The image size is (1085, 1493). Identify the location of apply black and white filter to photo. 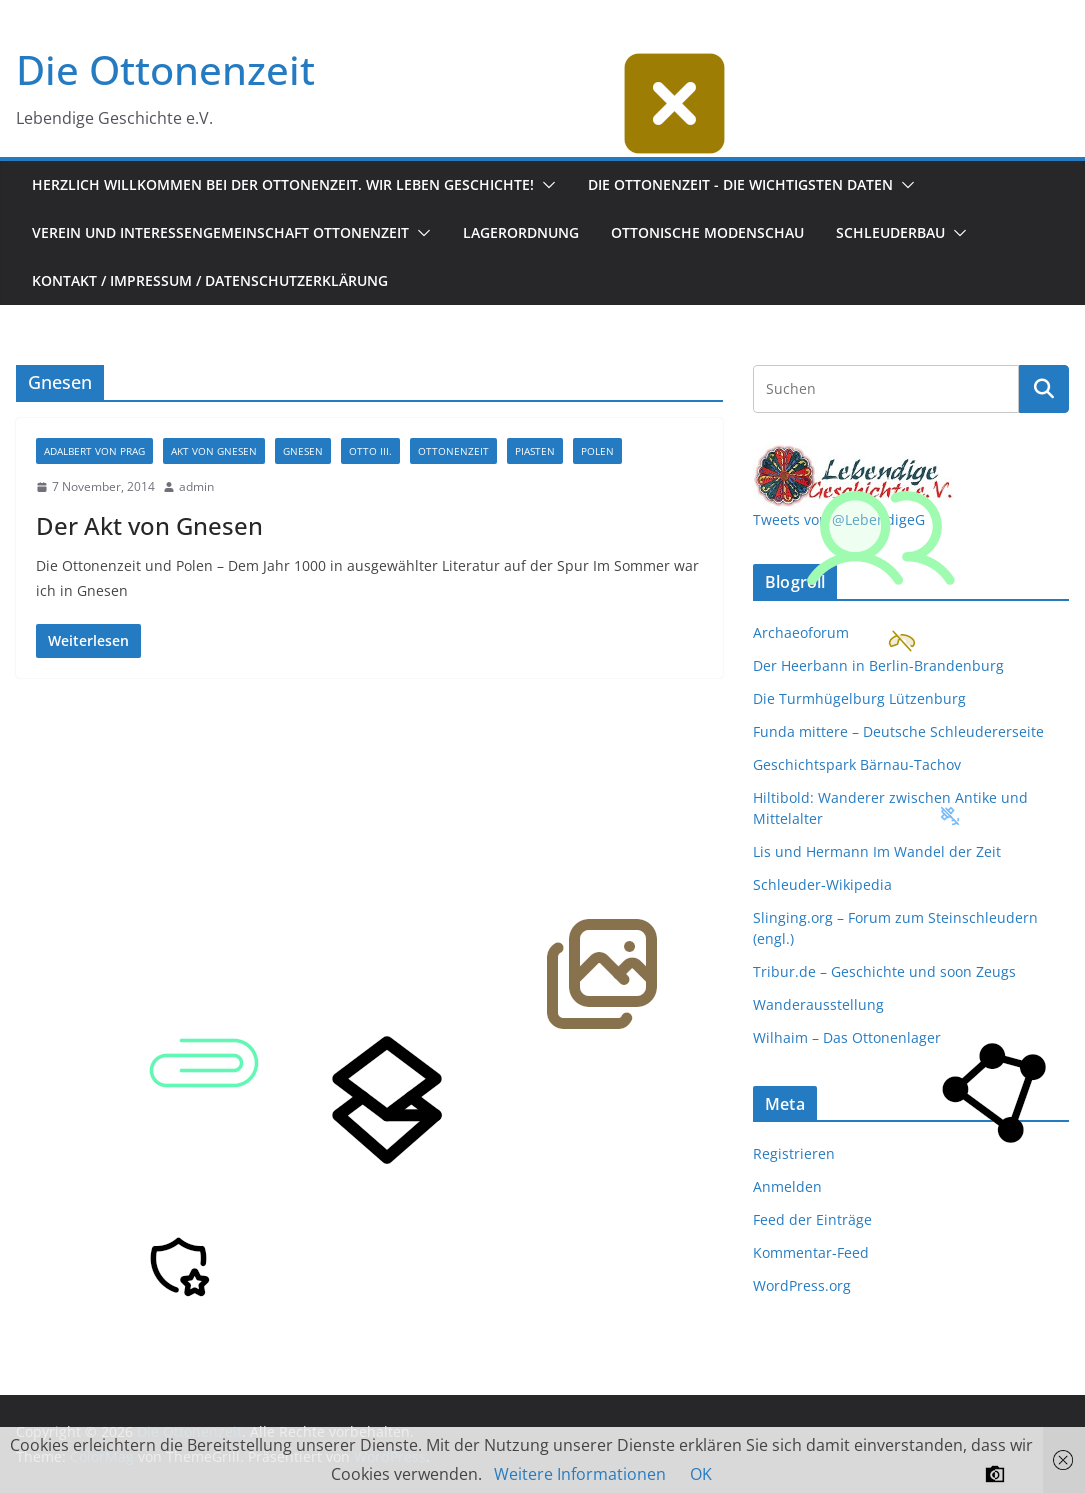
(995, 1474).